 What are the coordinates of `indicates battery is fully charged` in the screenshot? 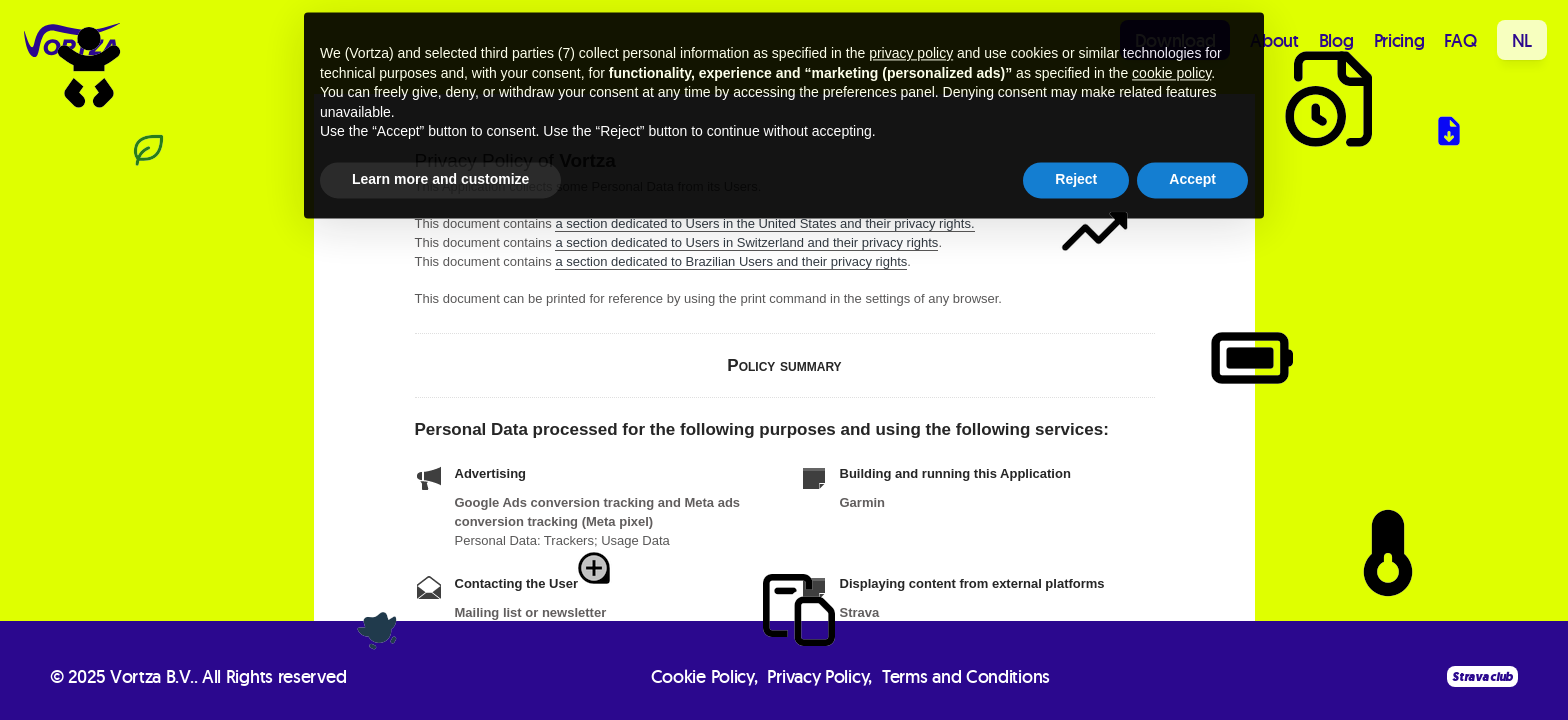 It's located at (1250, 358).